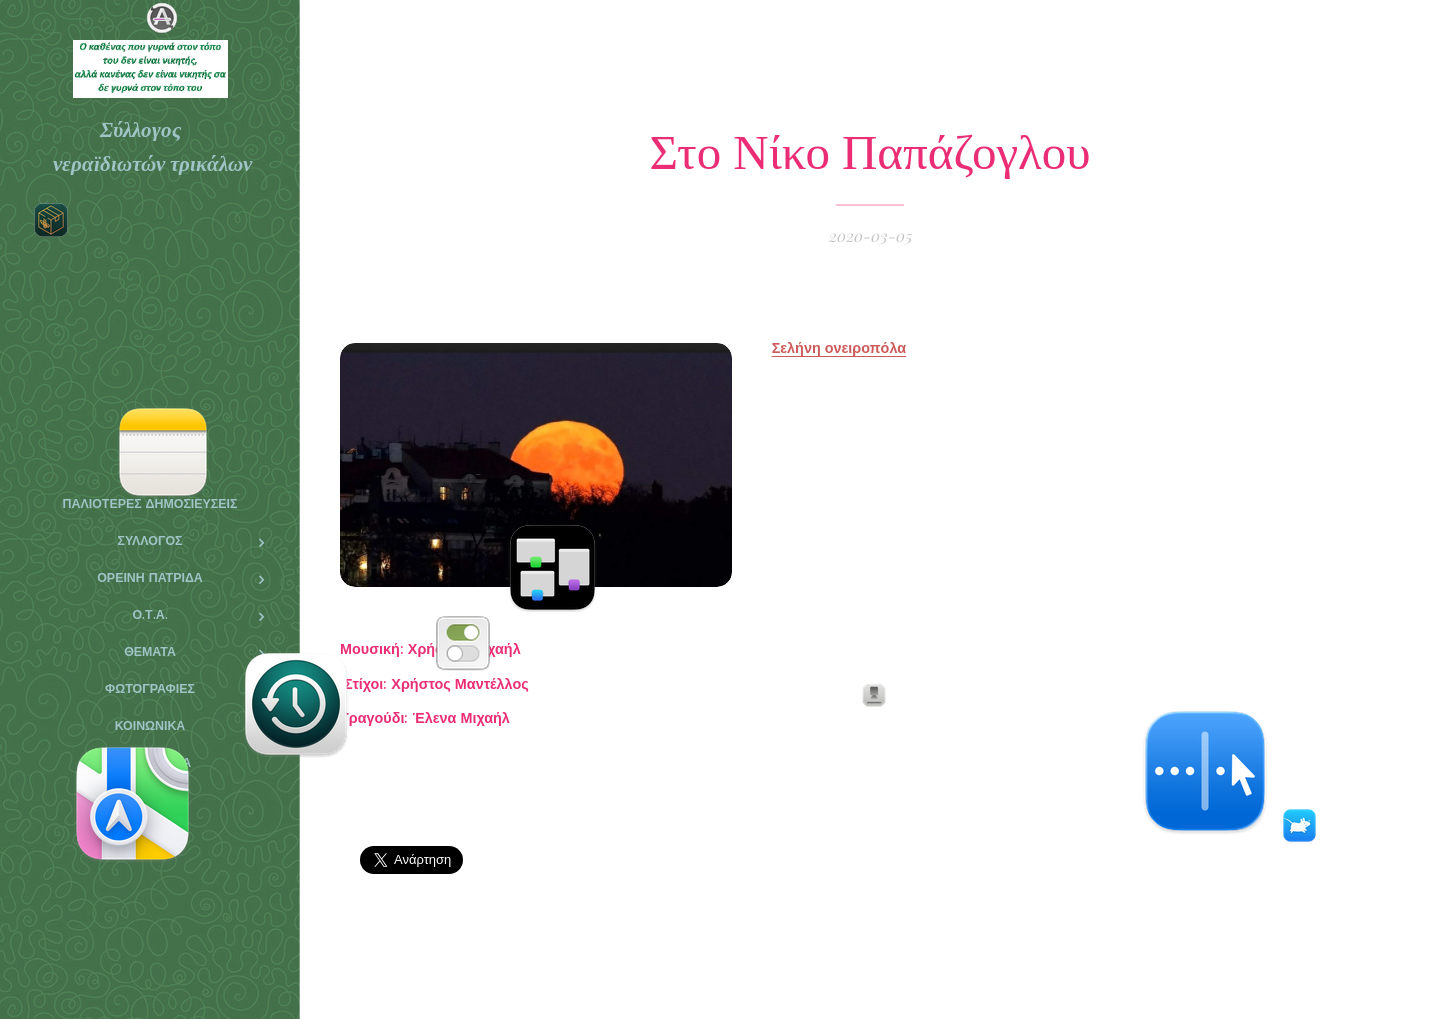 The image size is (1440, 1019). What do you see at coordinates (874, 695) in the screenshot?
I see `open desk view app to show your desk surface via overhead camera` at bounding box center [874, 695].